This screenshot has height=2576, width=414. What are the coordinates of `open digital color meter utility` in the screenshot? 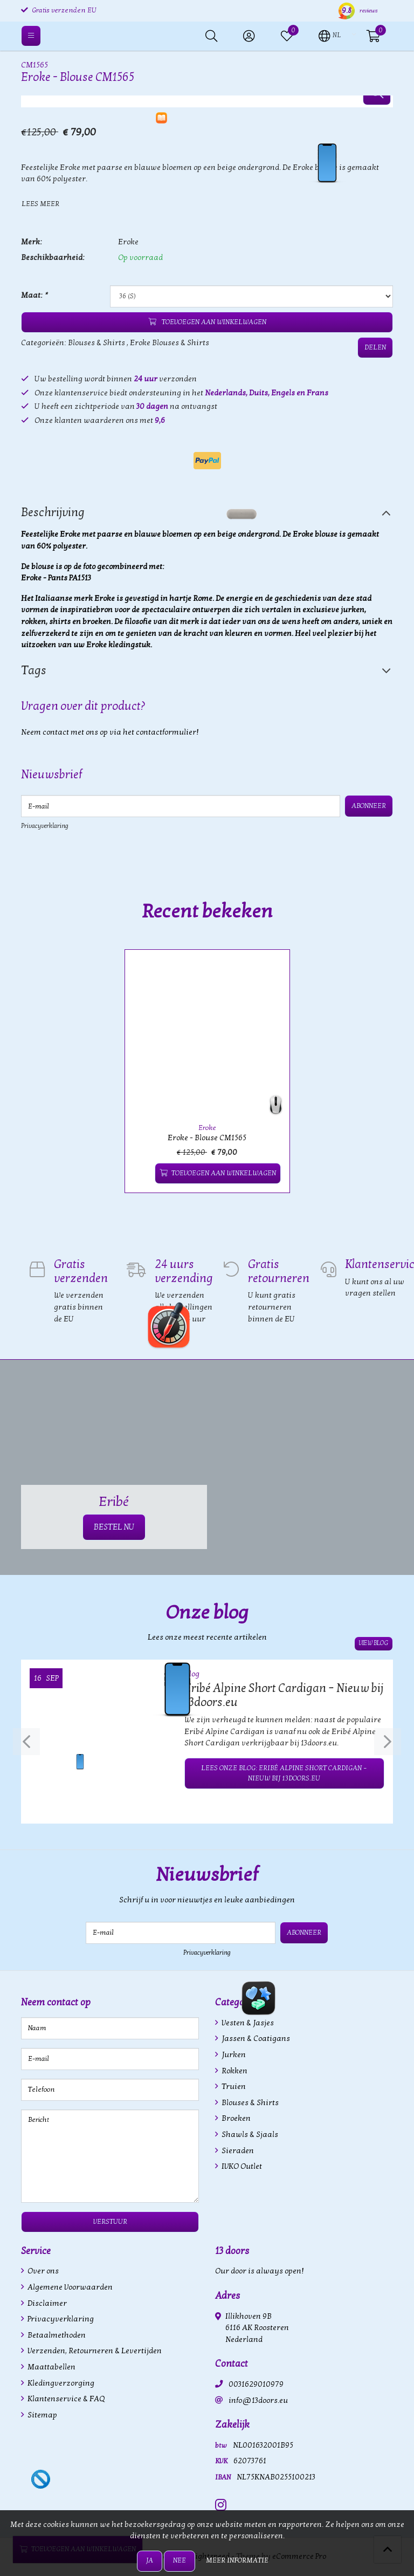 It's located at (169, 1327).